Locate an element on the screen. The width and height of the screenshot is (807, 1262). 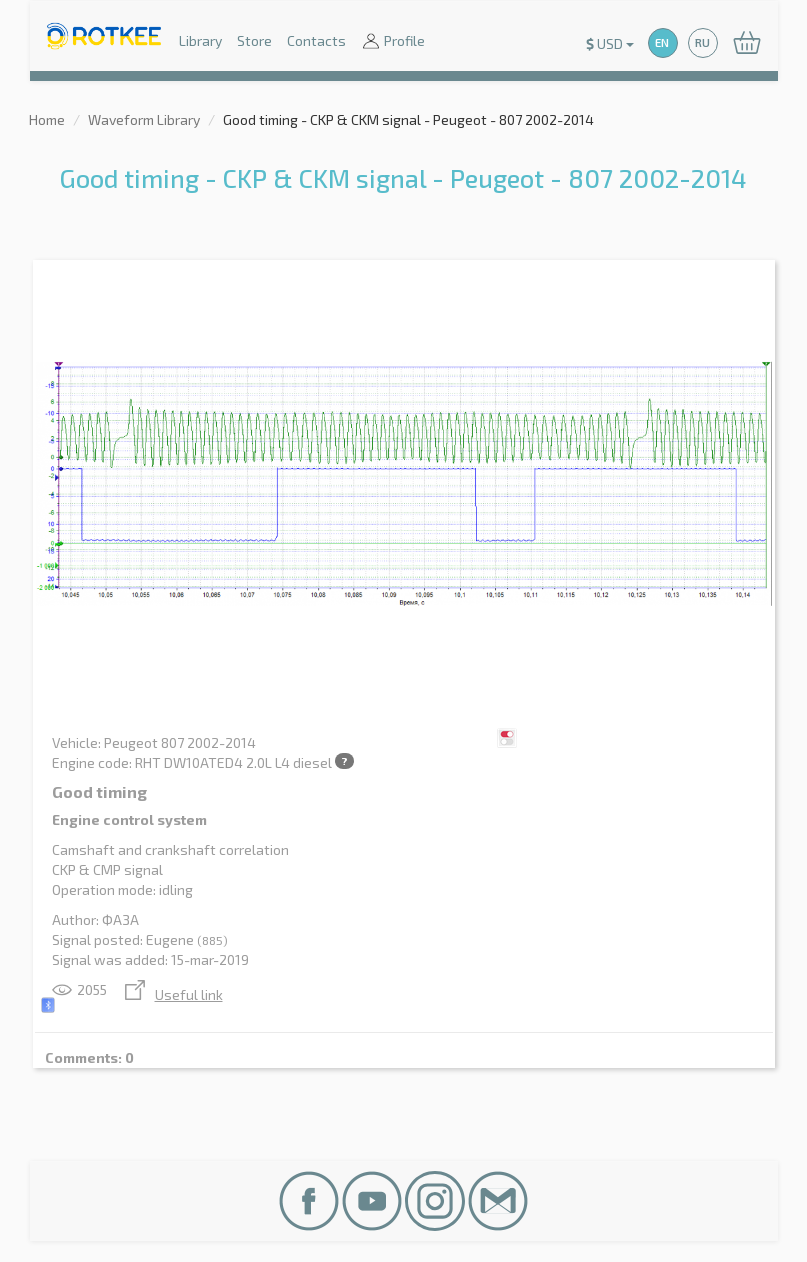
open desktop preferences or settings is located at coordinates (507, 738).